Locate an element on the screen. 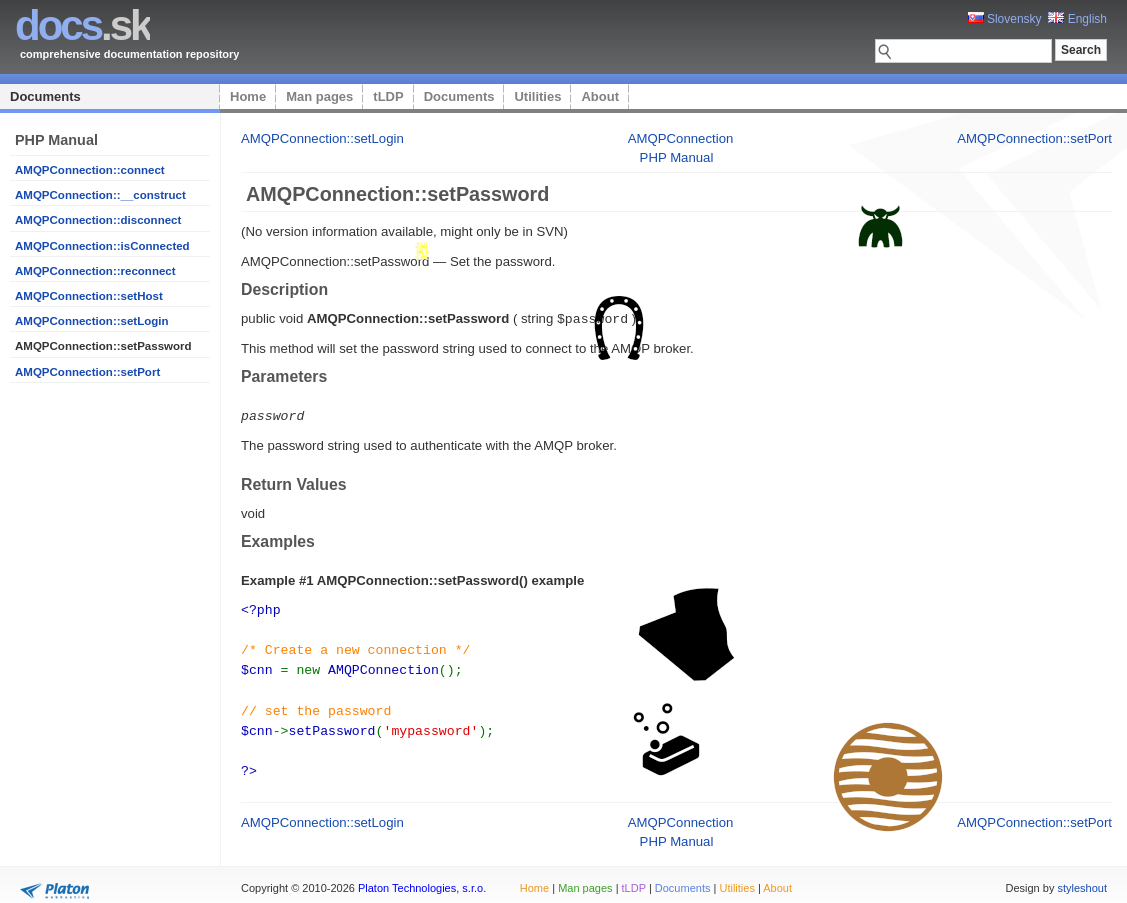  access luck or fortune-related game features is located at coordinates (619, 328).